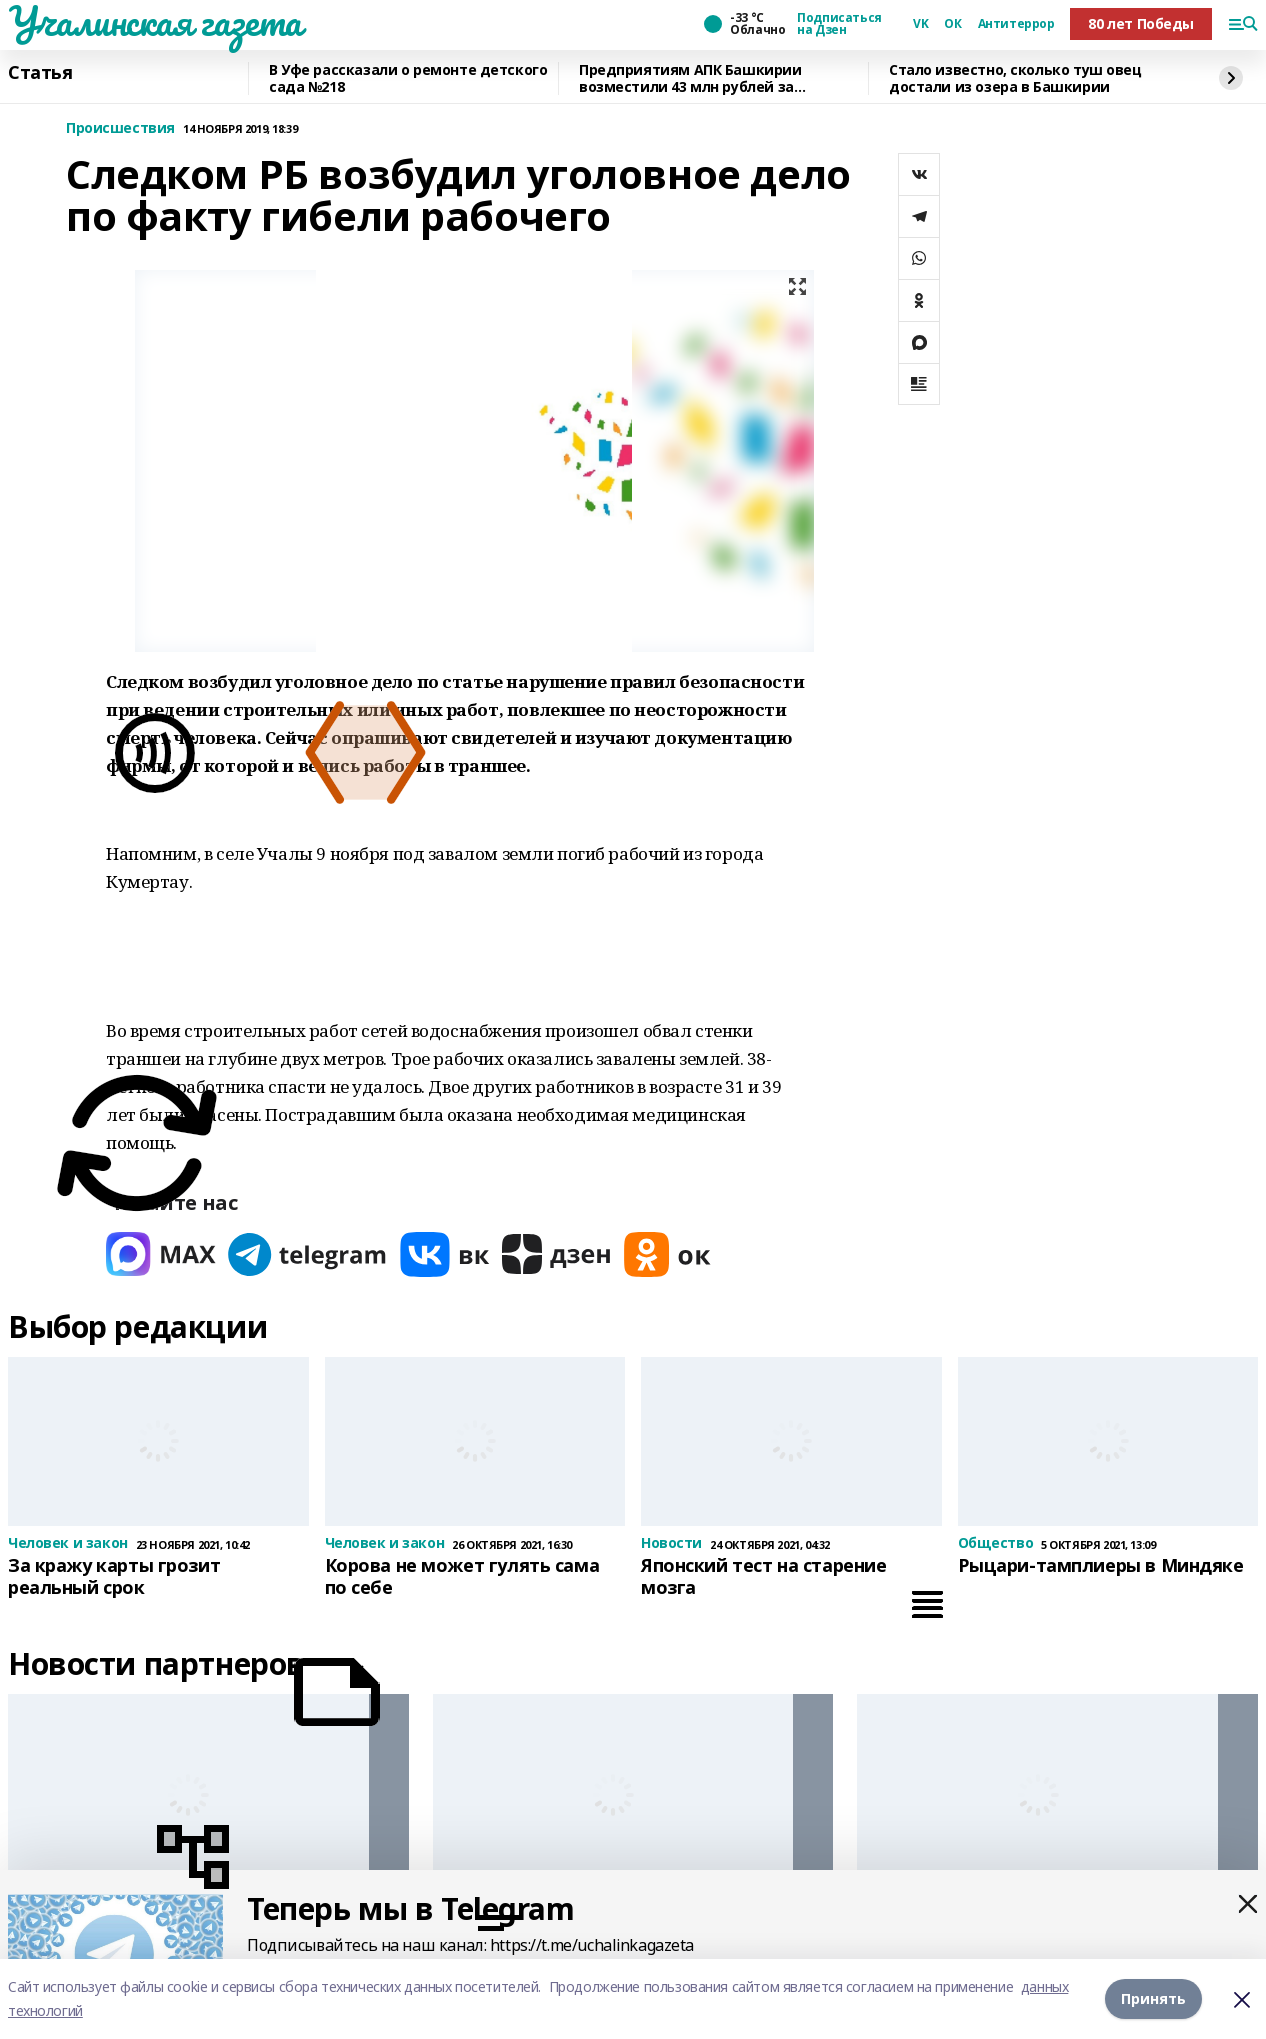 This screenshot has width=1266, height=2039. Describe the element at coordinates (365, 752) in the screenshot. I see `view or edit source code` at that location.